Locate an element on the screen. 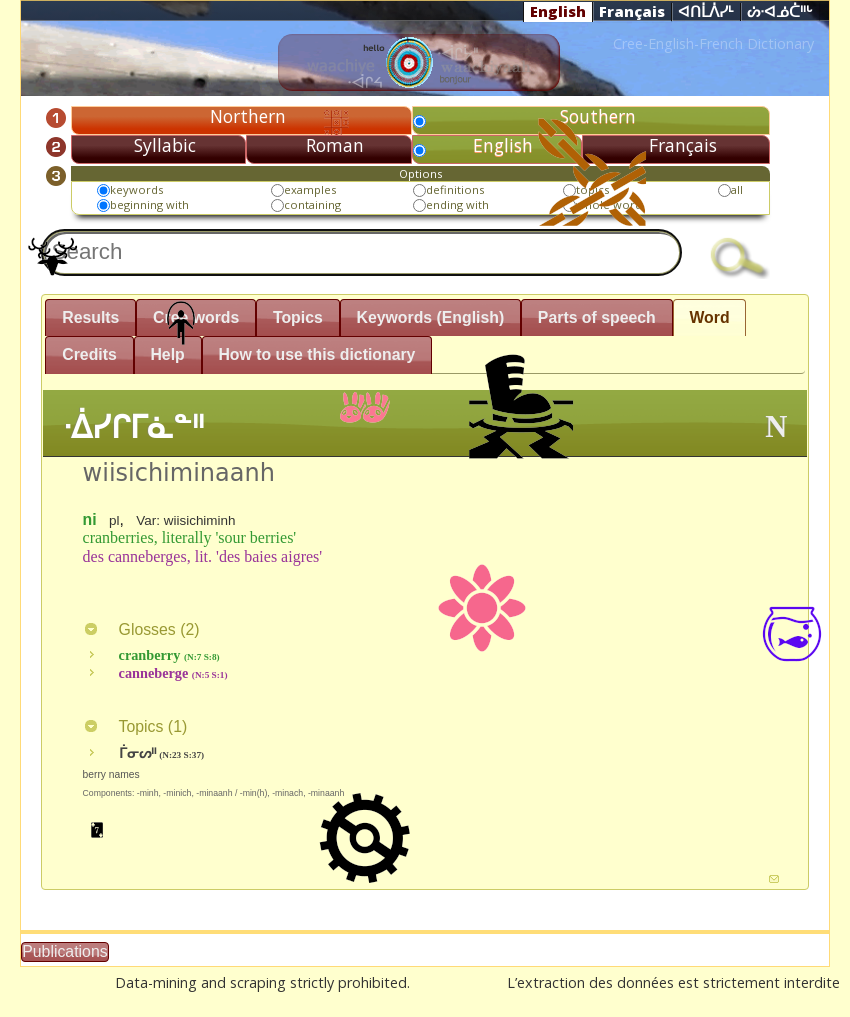 The width and height of the screenshot is (850, 1017). access pokémon game settings is located at coordinates (364, 837).